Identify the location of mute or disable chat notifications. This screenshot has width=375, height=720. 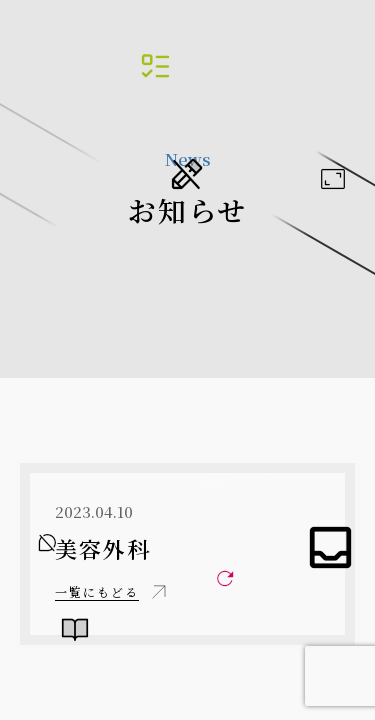
(47, 543).